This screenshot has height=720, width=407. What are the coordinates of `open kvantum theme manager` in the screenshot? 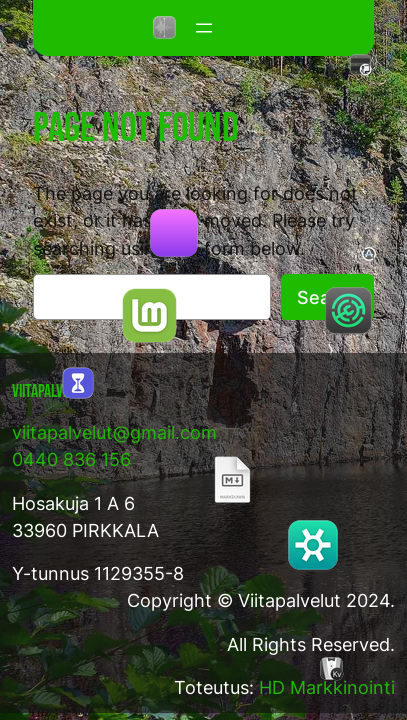 It's located at (331, 668).